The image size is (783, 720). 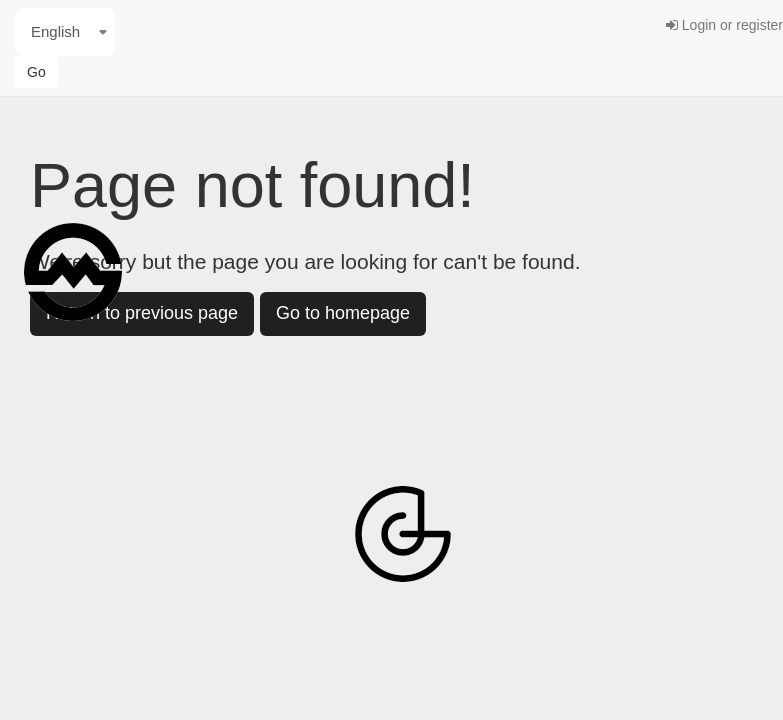 I want to click on visit the Game Developer website, so click(x=403, y=534).